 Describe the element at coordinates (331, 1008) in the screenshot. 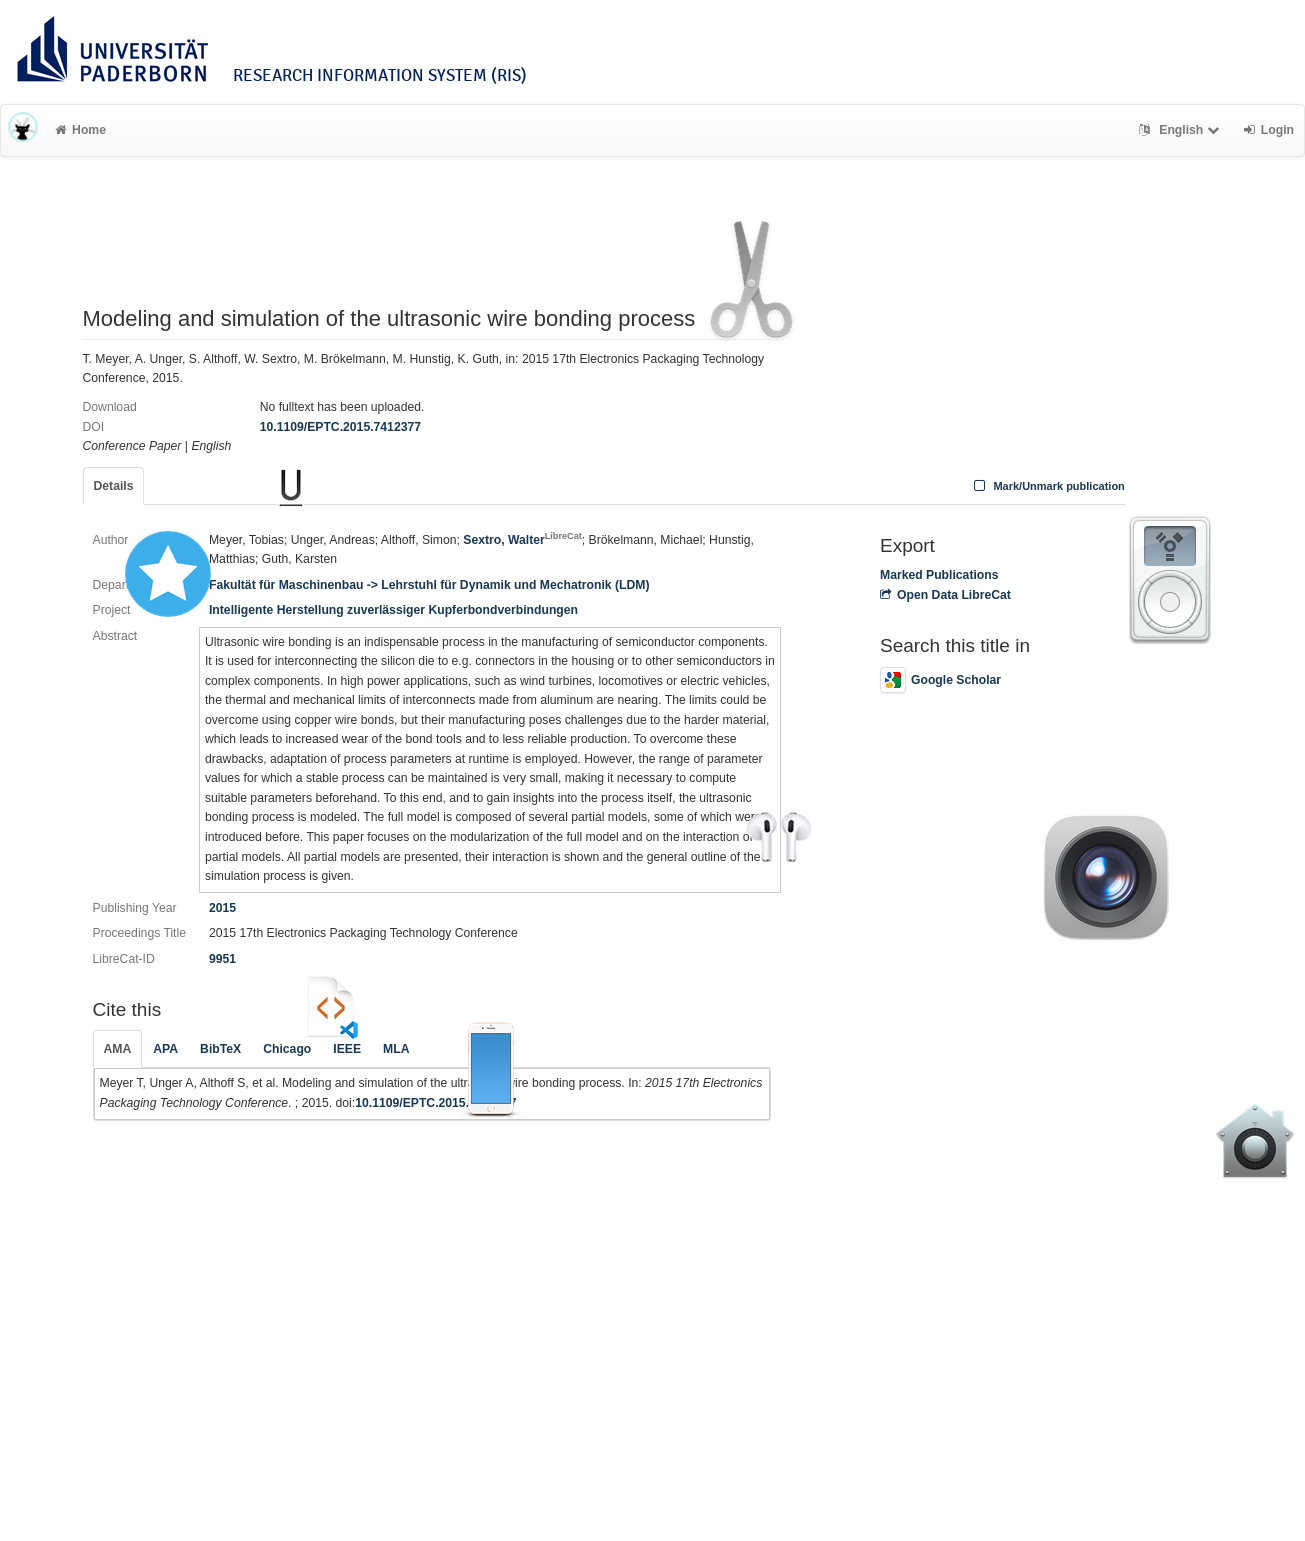

I see `open an HTML file in Visual Studio Code` at that location.